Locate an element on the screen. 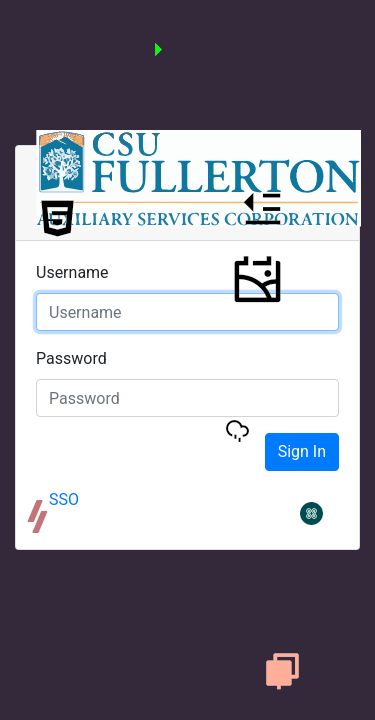 Image resolution: width=375 pixels, height=720 pixels. view photo gallery is located at coordinates (257, 281).